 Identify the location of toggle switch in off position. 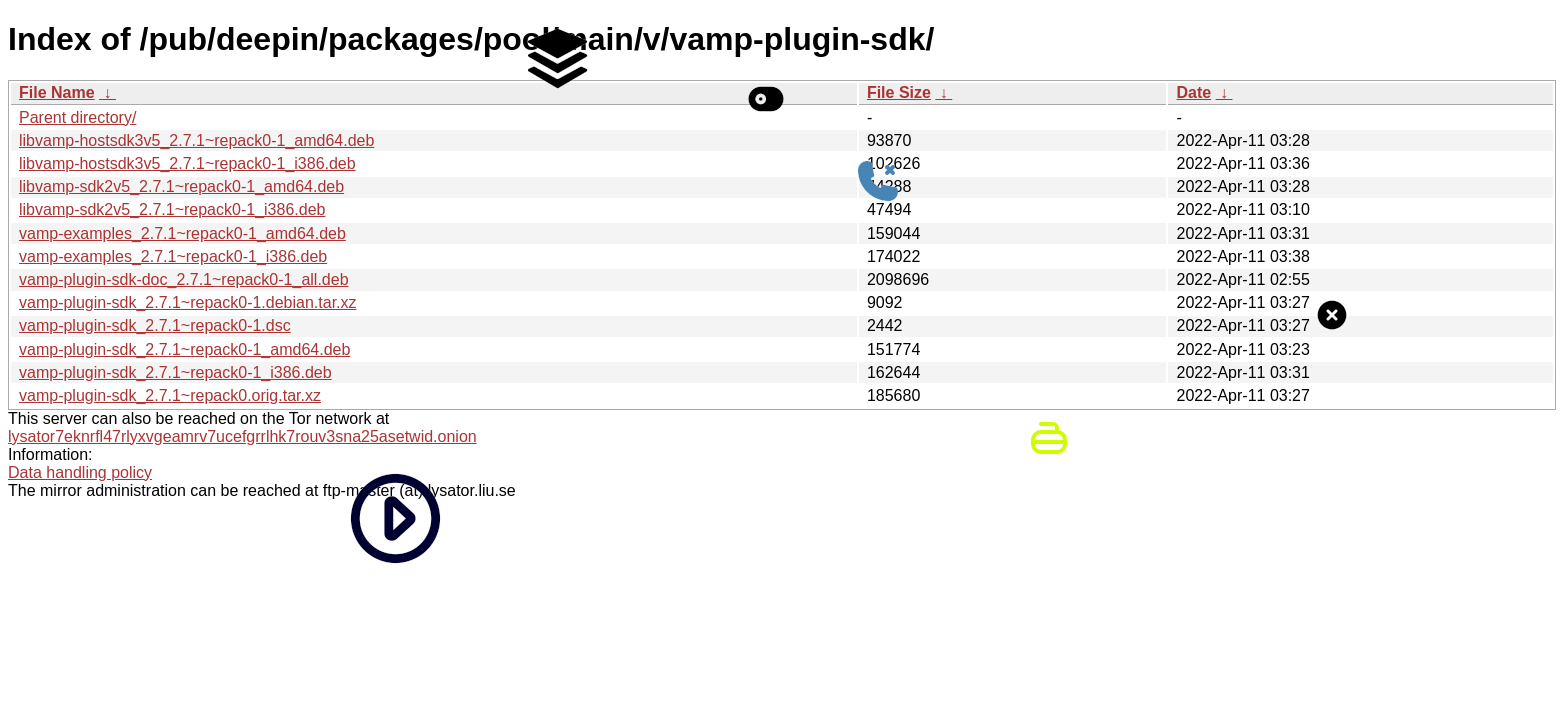
(766, 99).